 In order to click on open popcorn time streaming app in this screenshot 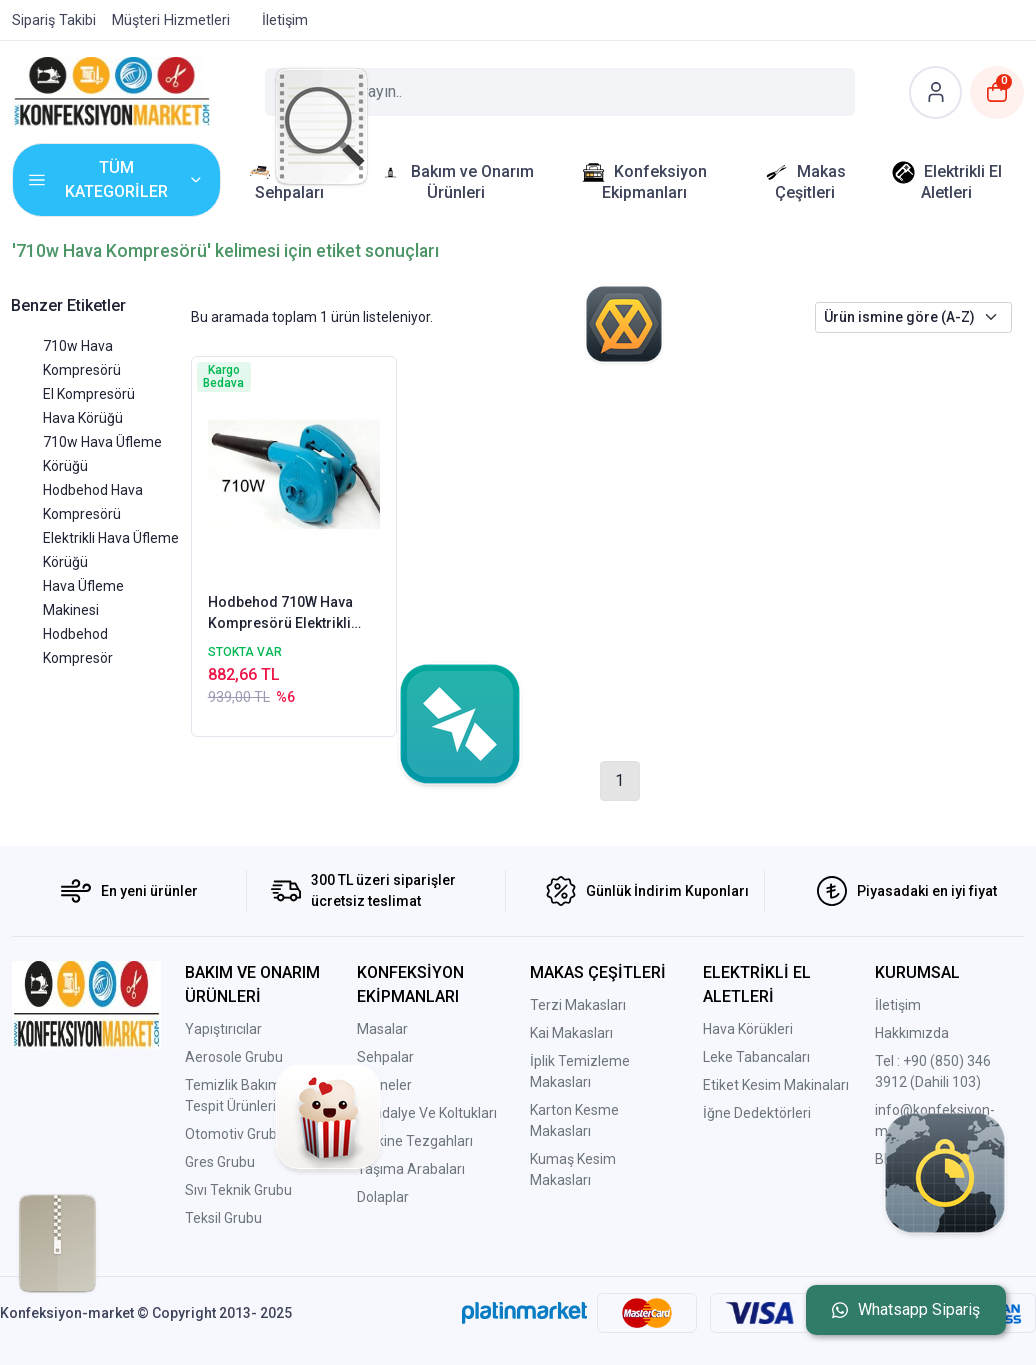, I will do `click(328, 1117)`.